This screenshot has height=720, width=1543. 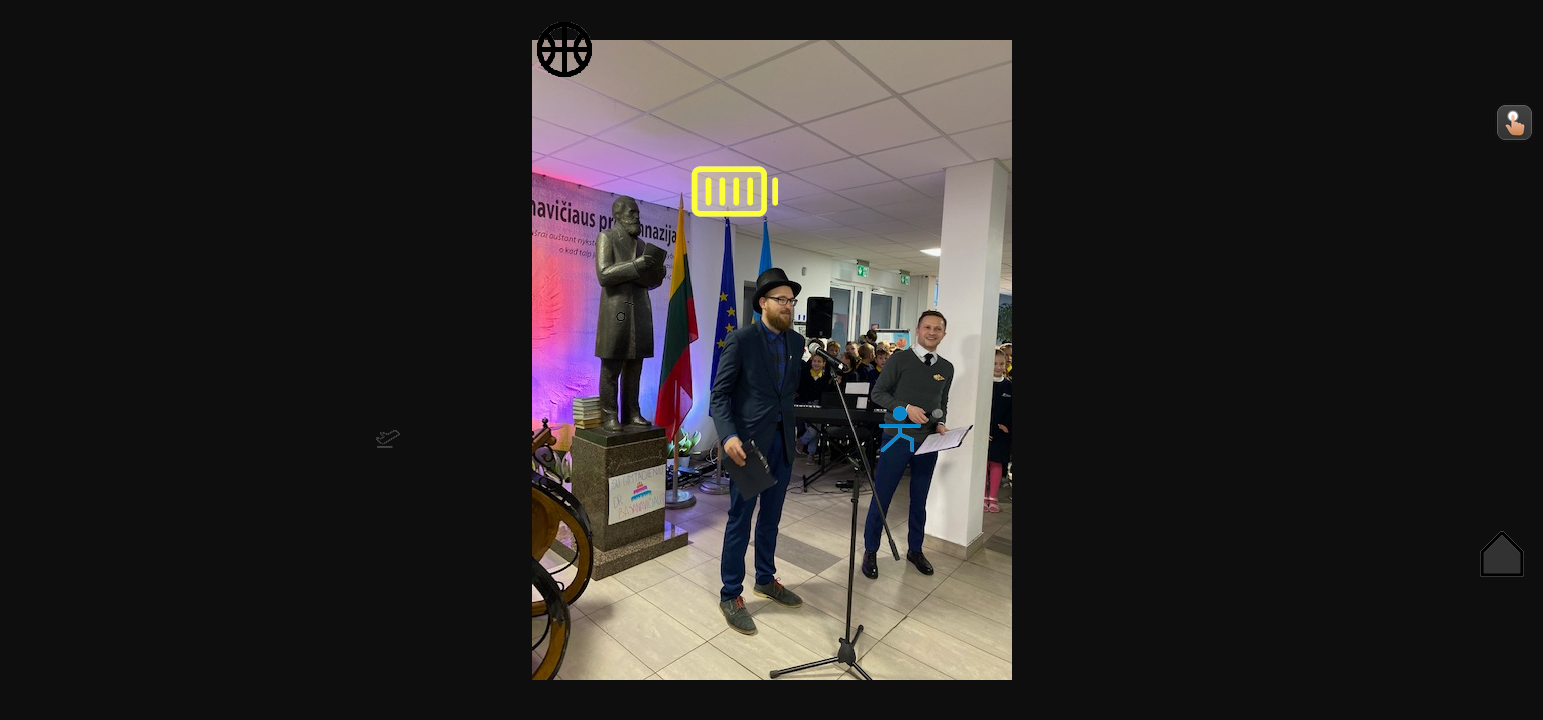 What do you see at coordinates (900, 431) in the screenshot?
I see `access tai chi or meditation exercises` at bounding box center [900, 431].